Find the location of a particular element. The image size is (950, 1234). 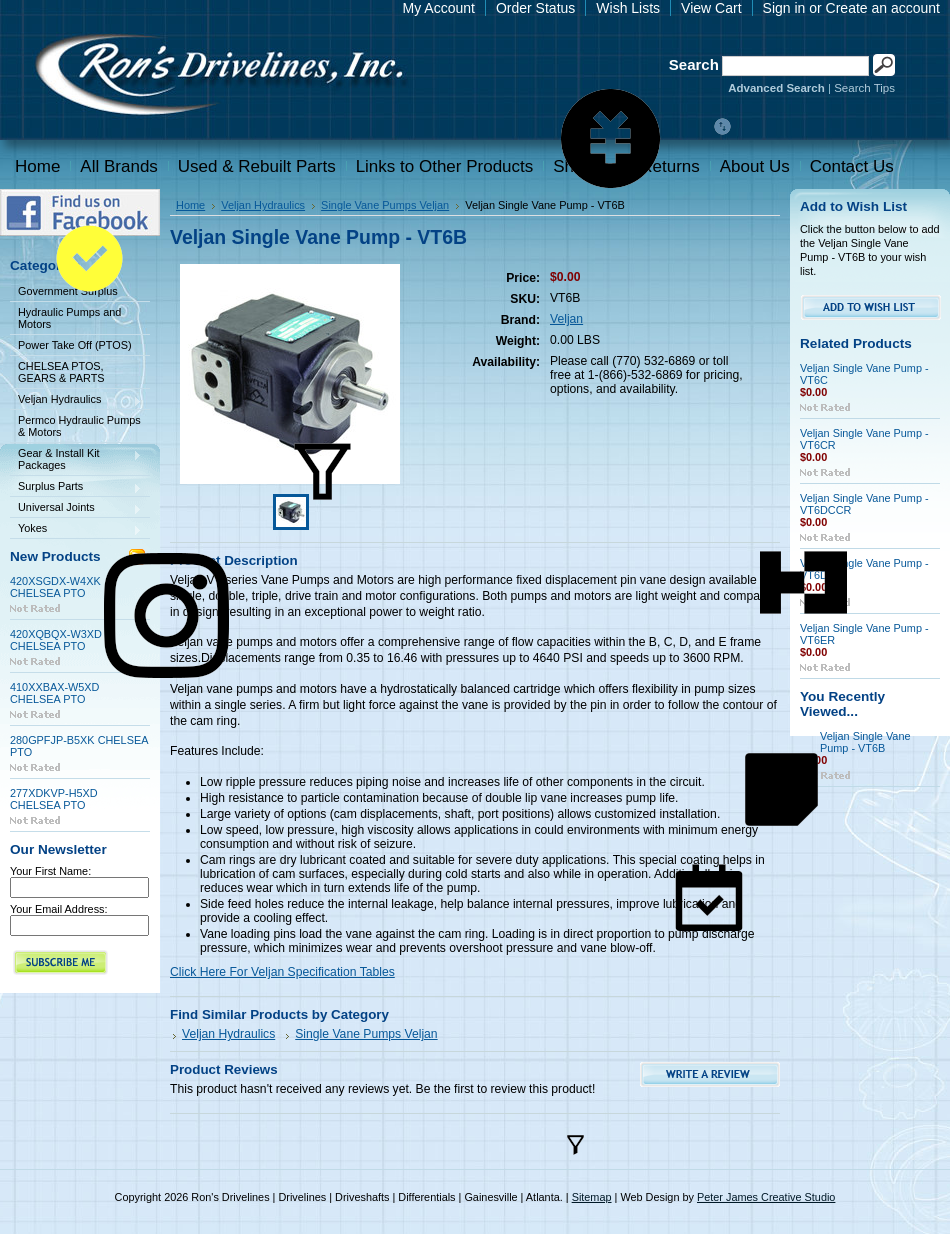

swap or exchange currencies is located at coordinates (722, 126).